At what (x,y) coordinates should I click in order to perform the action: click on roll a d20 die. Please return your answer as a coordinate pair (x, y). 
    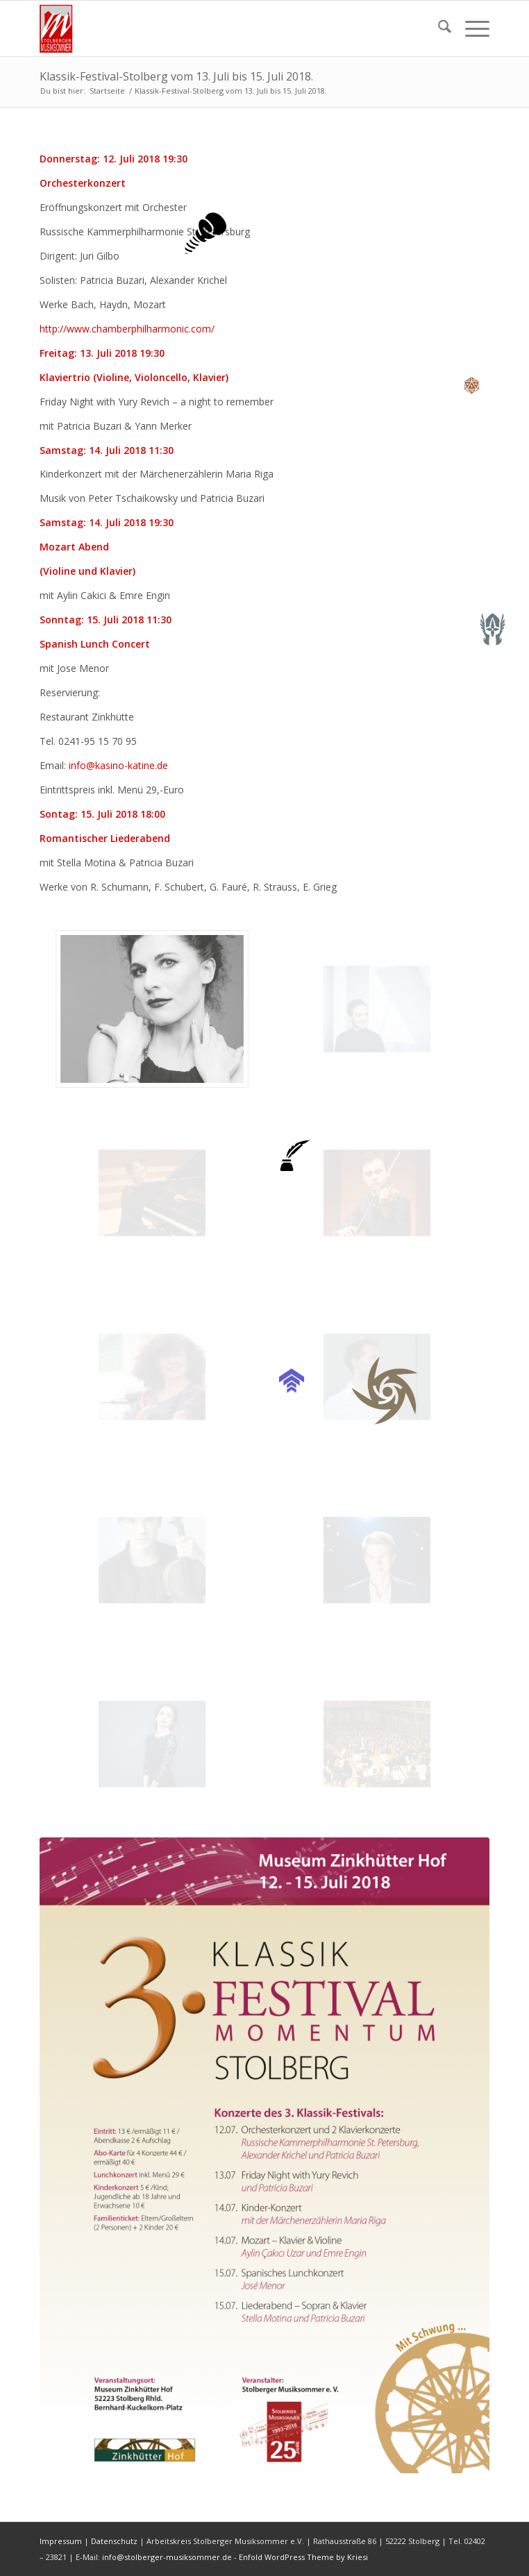
    Looking at the image, I should click on (471, 385).